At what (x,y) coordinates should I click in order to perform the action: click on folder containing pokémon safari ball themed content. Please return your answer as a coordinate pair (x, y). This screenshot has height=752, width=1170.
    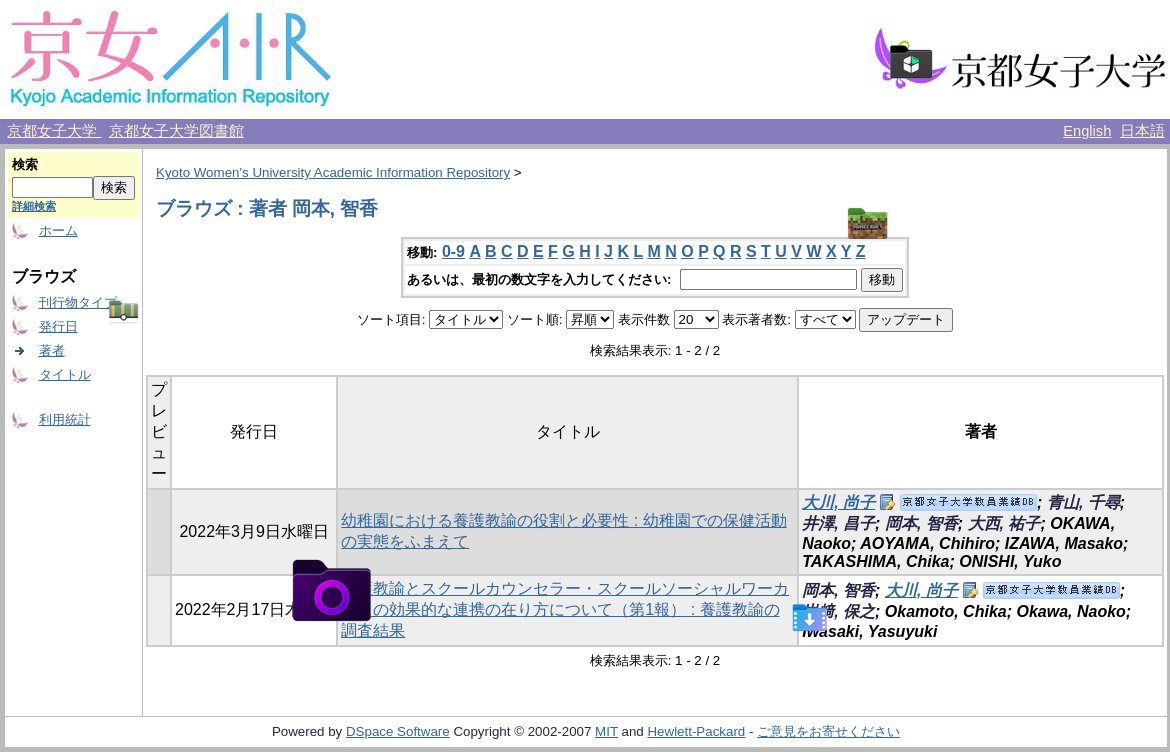
    Looking at the image, I should click on (123, 312).